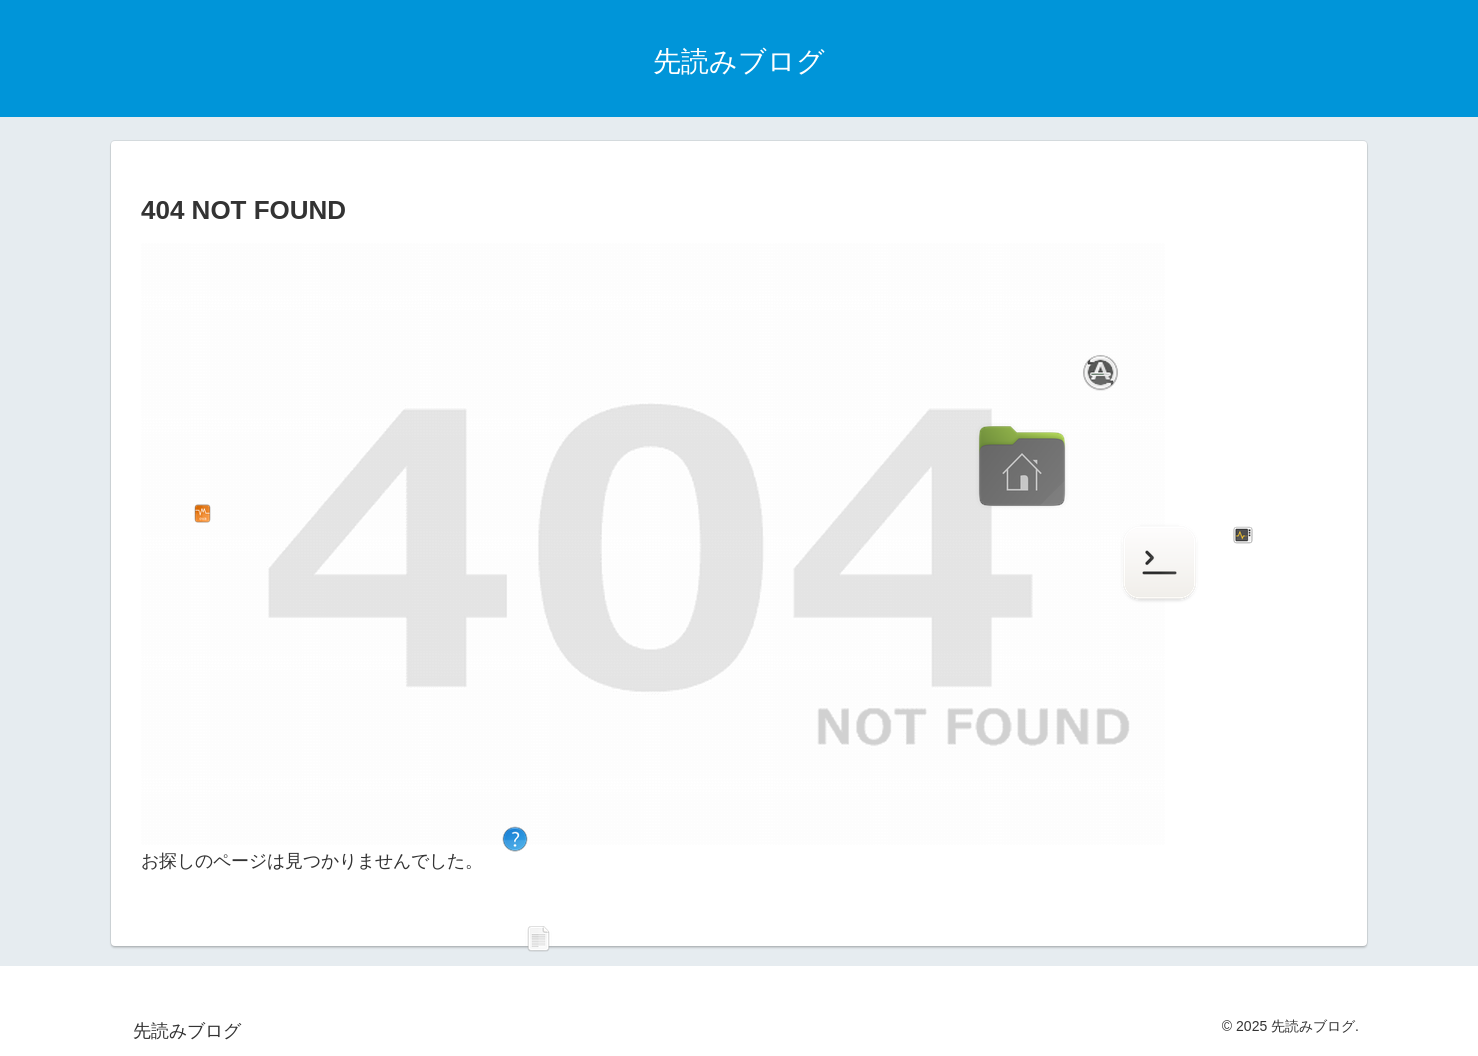 Image resolution: width=1478 pixels, height=1056 pixels. Describe the element at coordinates (1022, 466) in the screenshot. I see `access your home folder` at that location.